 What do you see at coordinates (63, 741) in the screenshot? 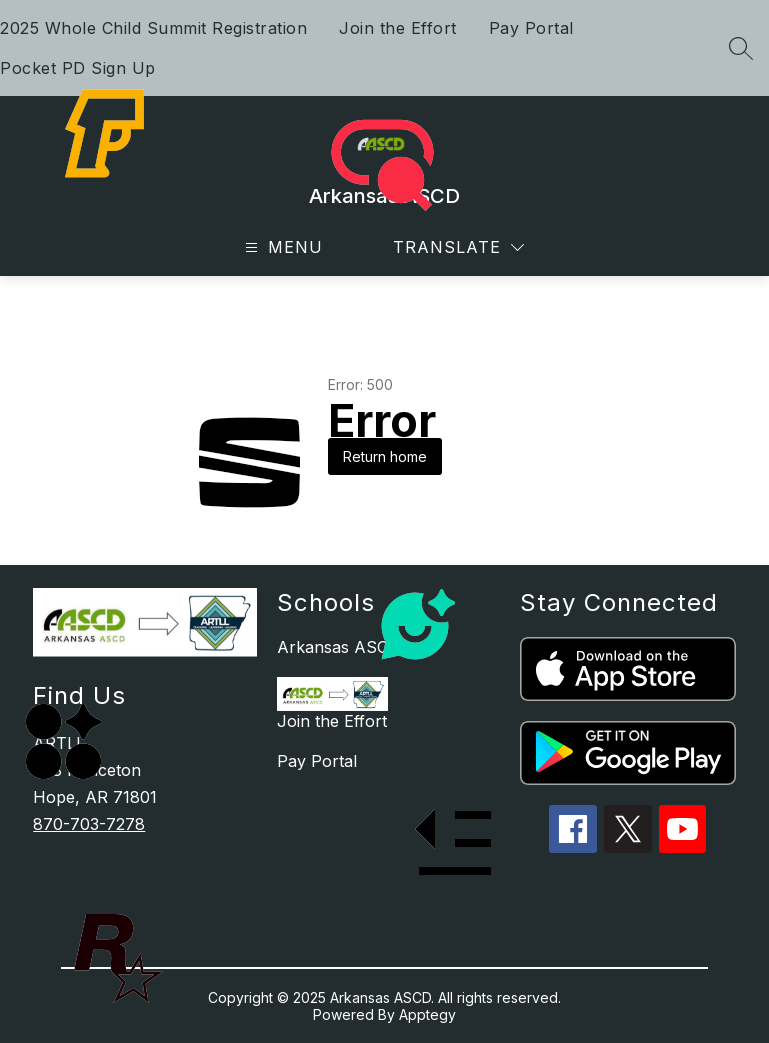
I see `access AI-powered applications` at bounding box center [63, 741].